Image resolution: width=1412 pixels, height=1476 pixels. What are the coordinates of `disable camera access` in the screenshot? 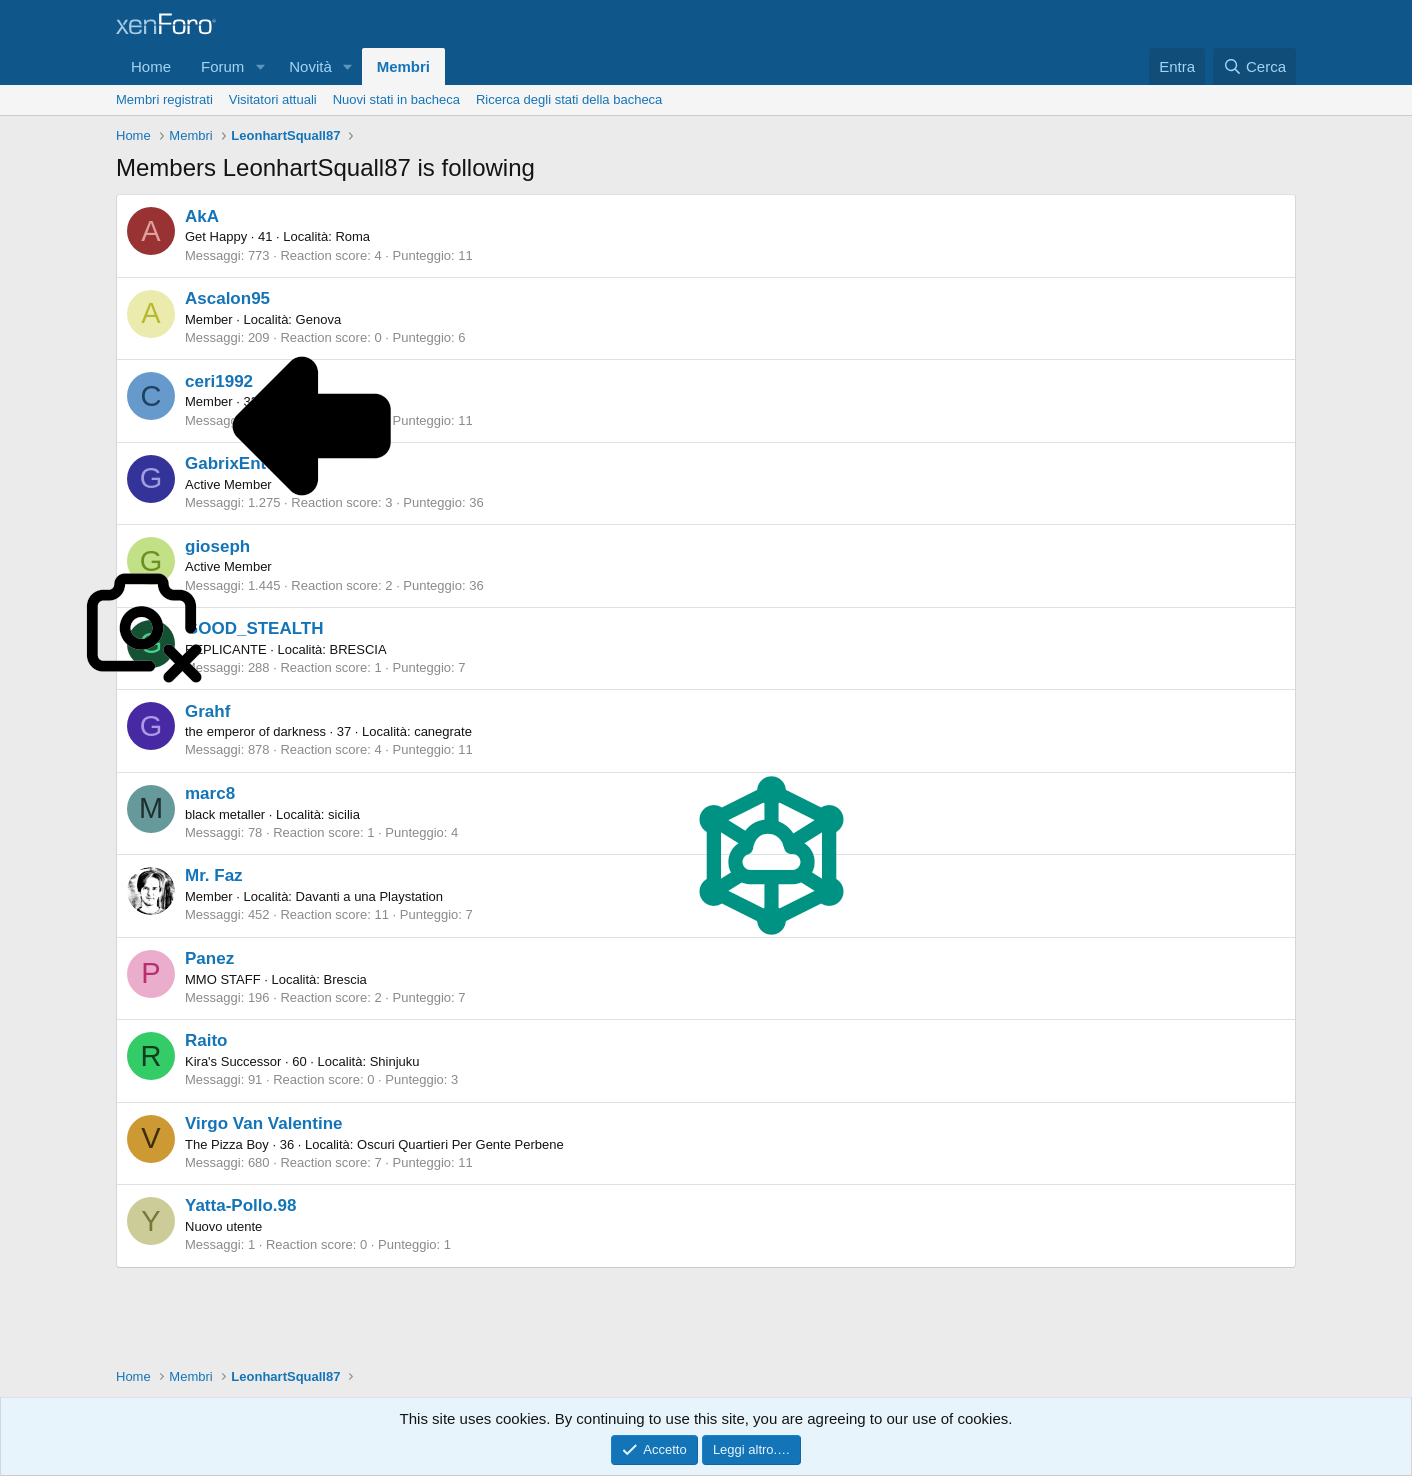 It's located at (141, 622).